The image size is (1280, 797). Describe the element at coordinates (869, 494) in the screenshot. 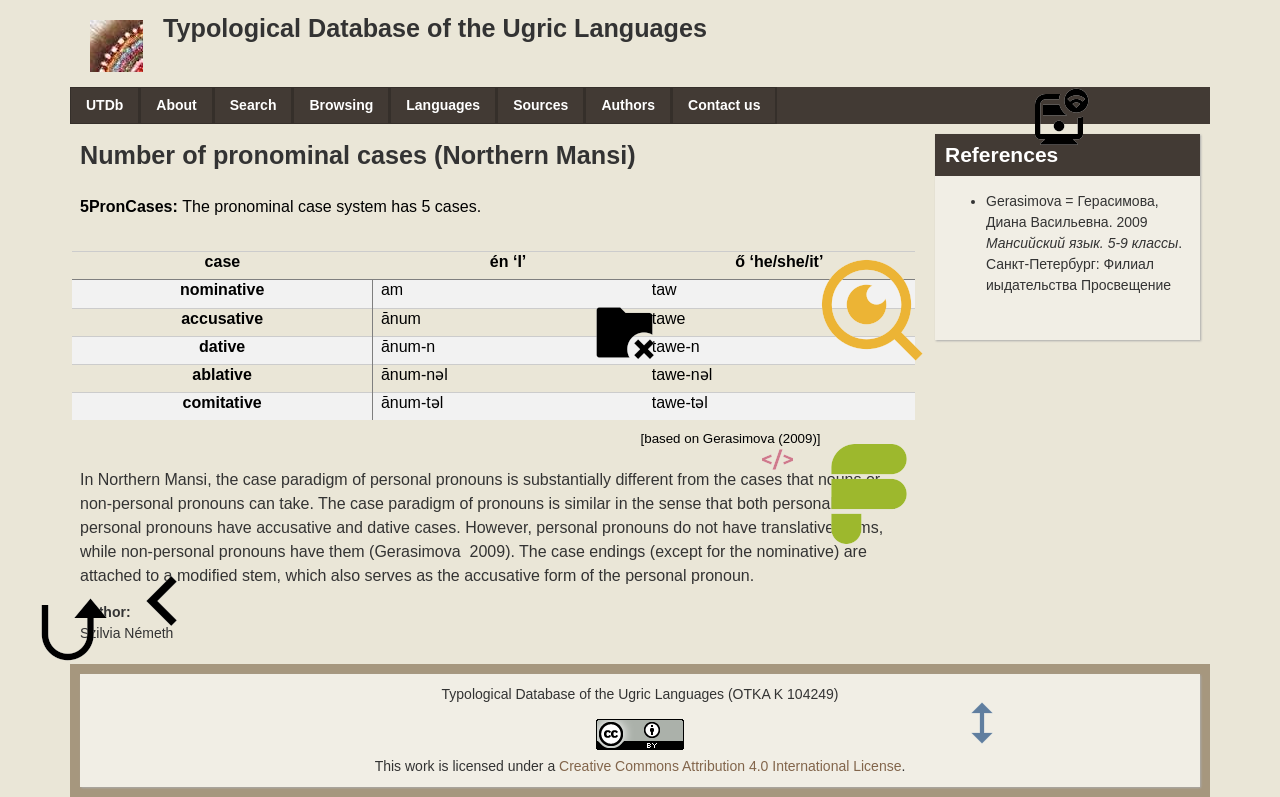

I see `formbricks logo` at that location.